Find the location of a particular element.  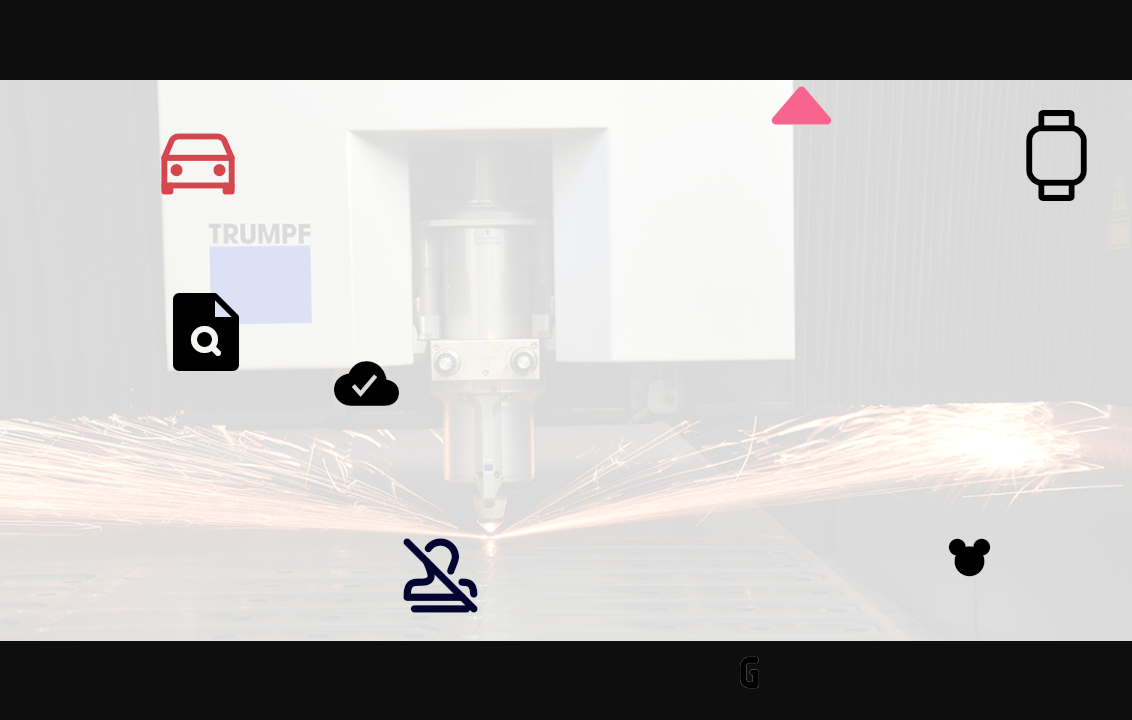

search within a document is located at coordinates (206, 332).